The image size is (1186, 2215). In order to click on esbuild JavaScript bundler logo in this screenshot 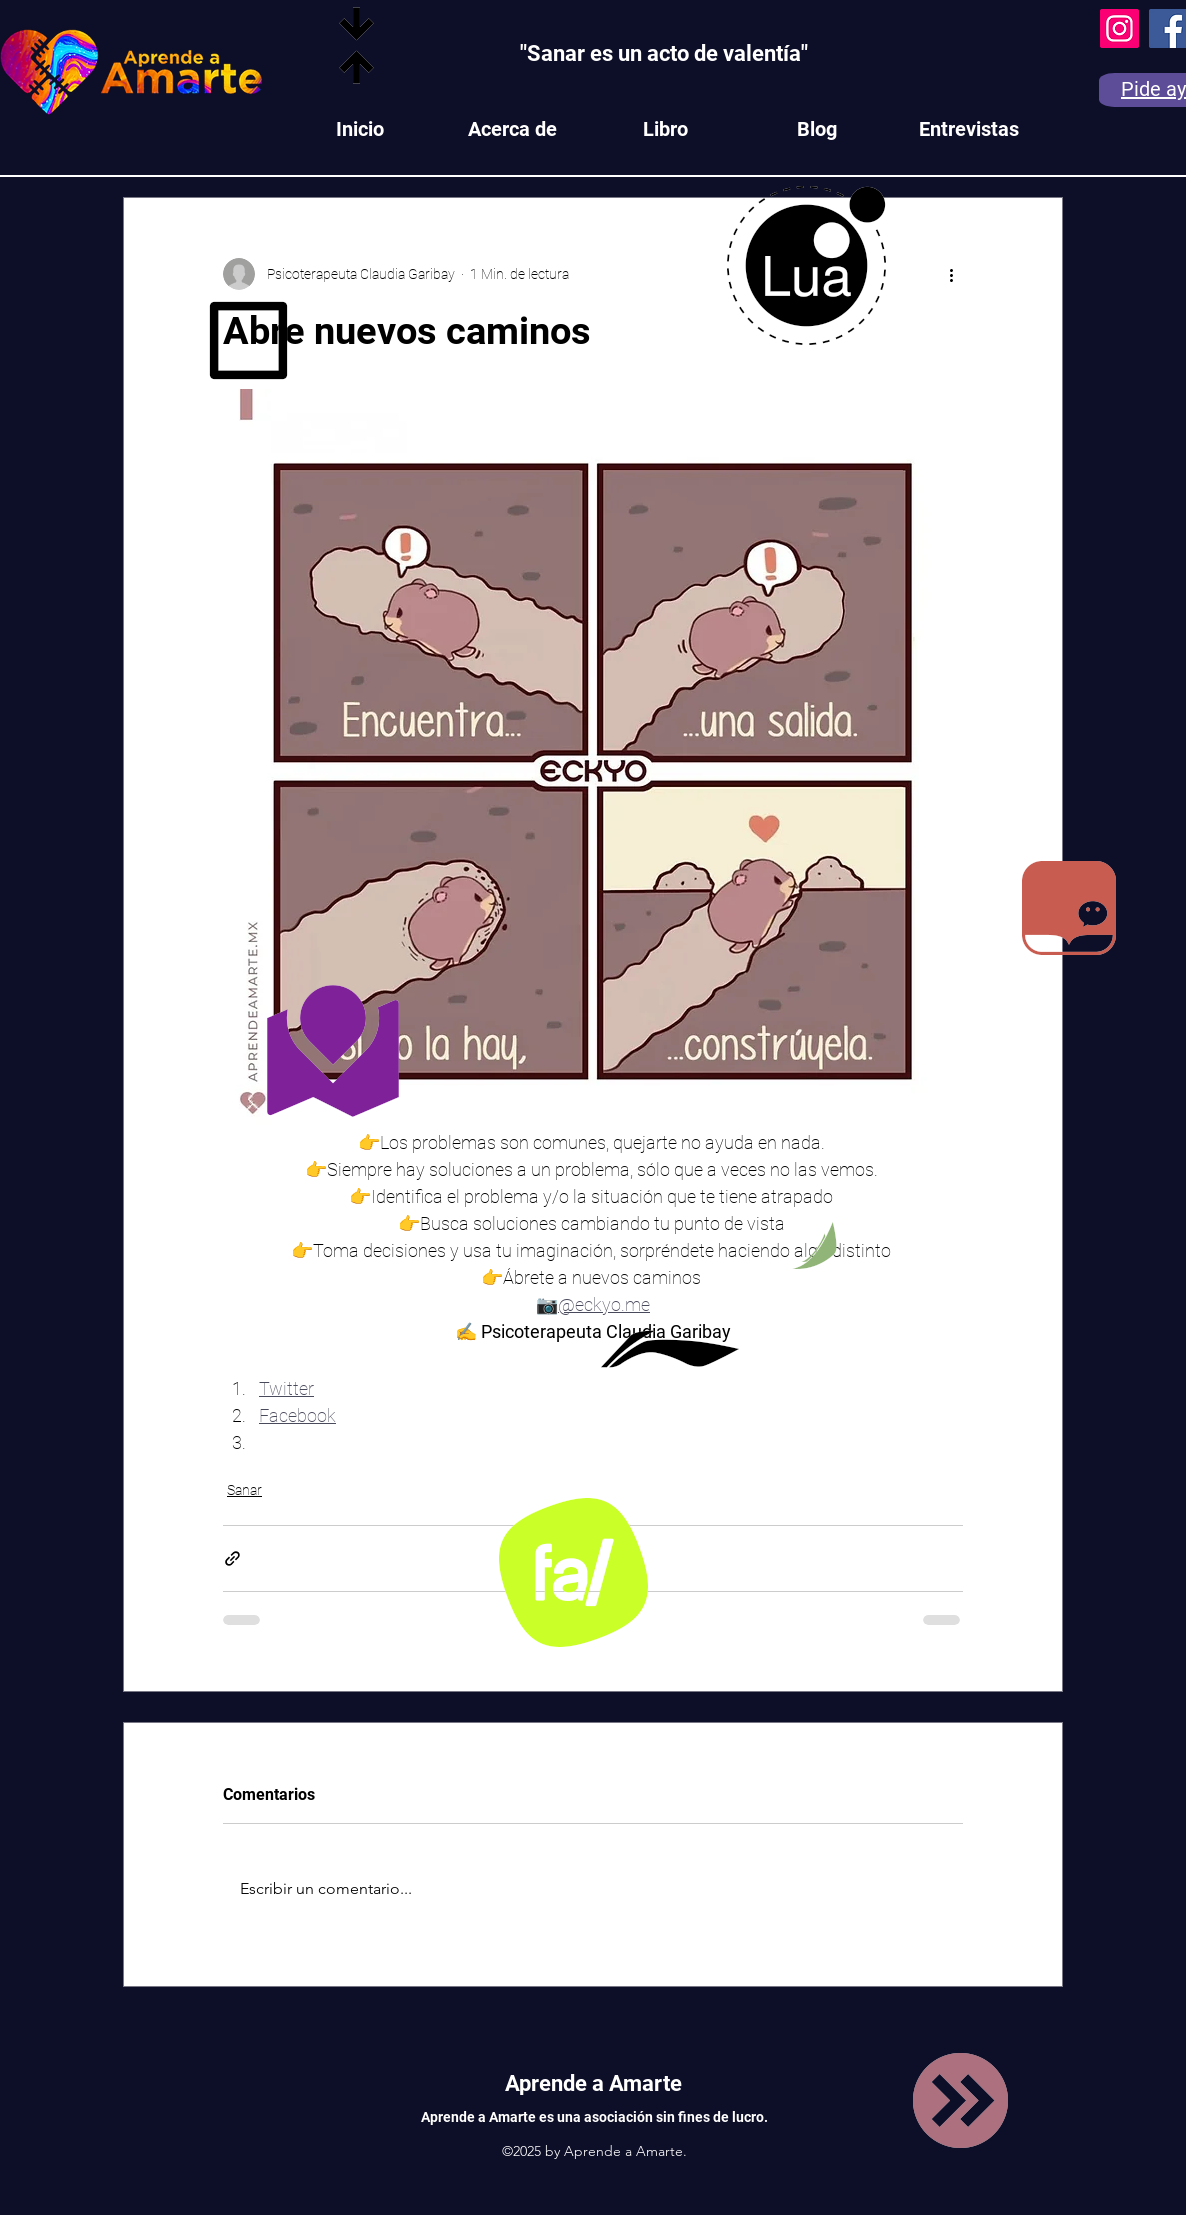, I will do `click(960, 2100)`.